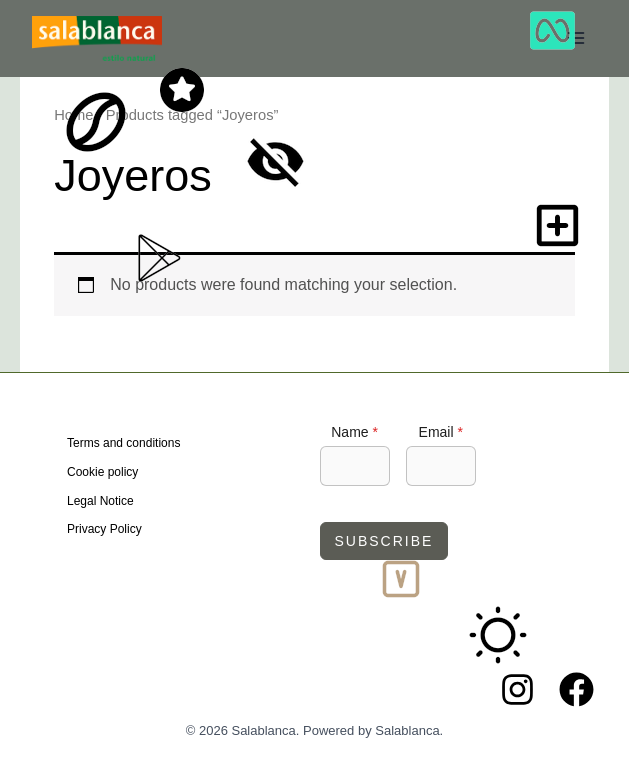  What do you see at coordinates (557, 225) in the screenshot?
I see `add a new item or content` at bounding box center [557, 225].